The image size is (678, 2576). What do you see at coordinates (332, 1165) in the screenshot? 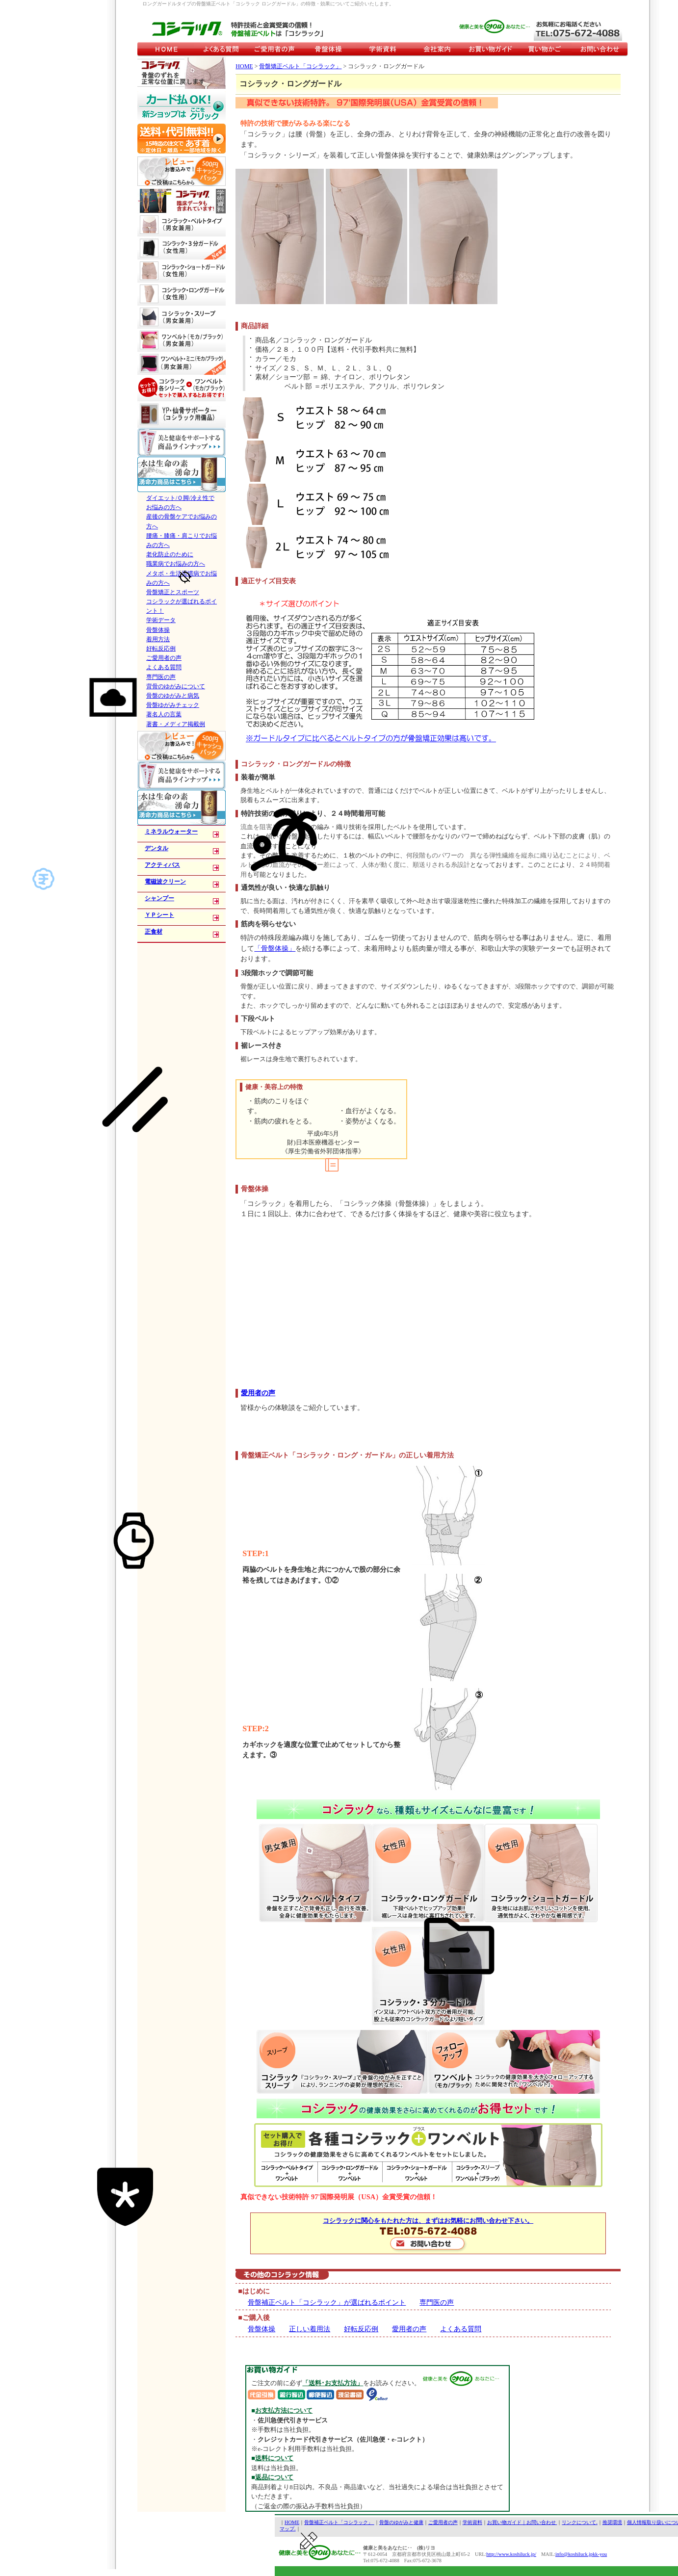
I see `open your notebook or notes` at bounding box center [332, 1165].